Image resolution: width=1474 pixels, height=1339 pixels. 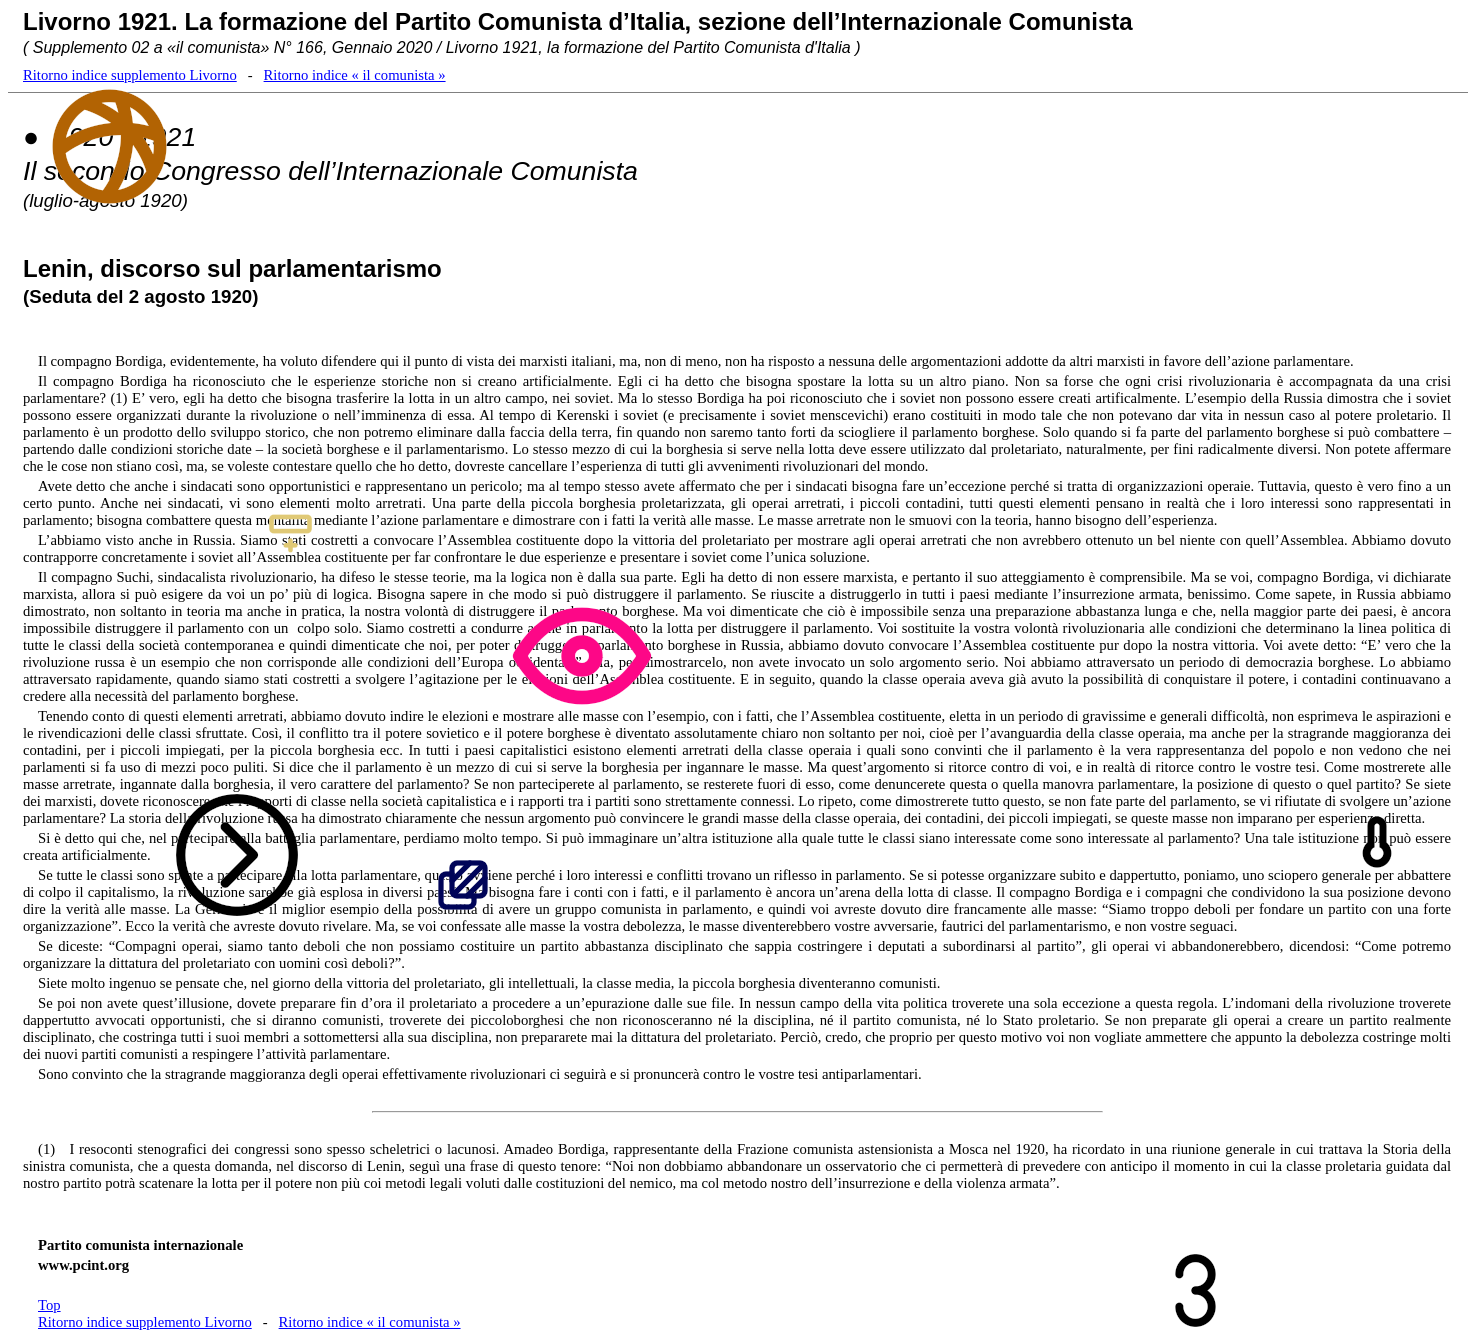 What do you see at coordinates (463, 885) in the screenshot?
I see `view selected layers in a design tool` at bounding box center [463, 885].